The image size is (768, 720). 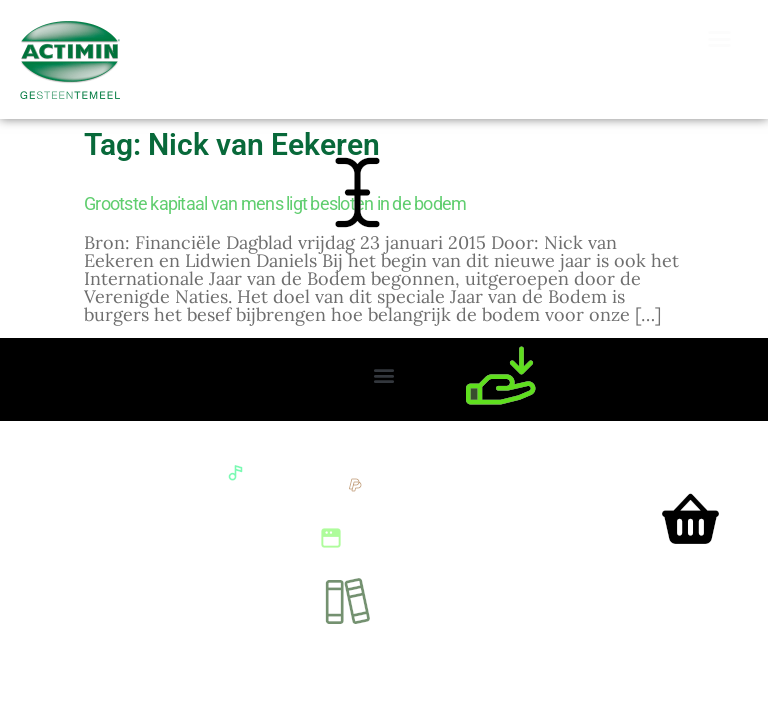 What do you see at coordinates (346, 602) in the screenshot?
I see `access your library or bookshelf` at bounding box center [346, 602].